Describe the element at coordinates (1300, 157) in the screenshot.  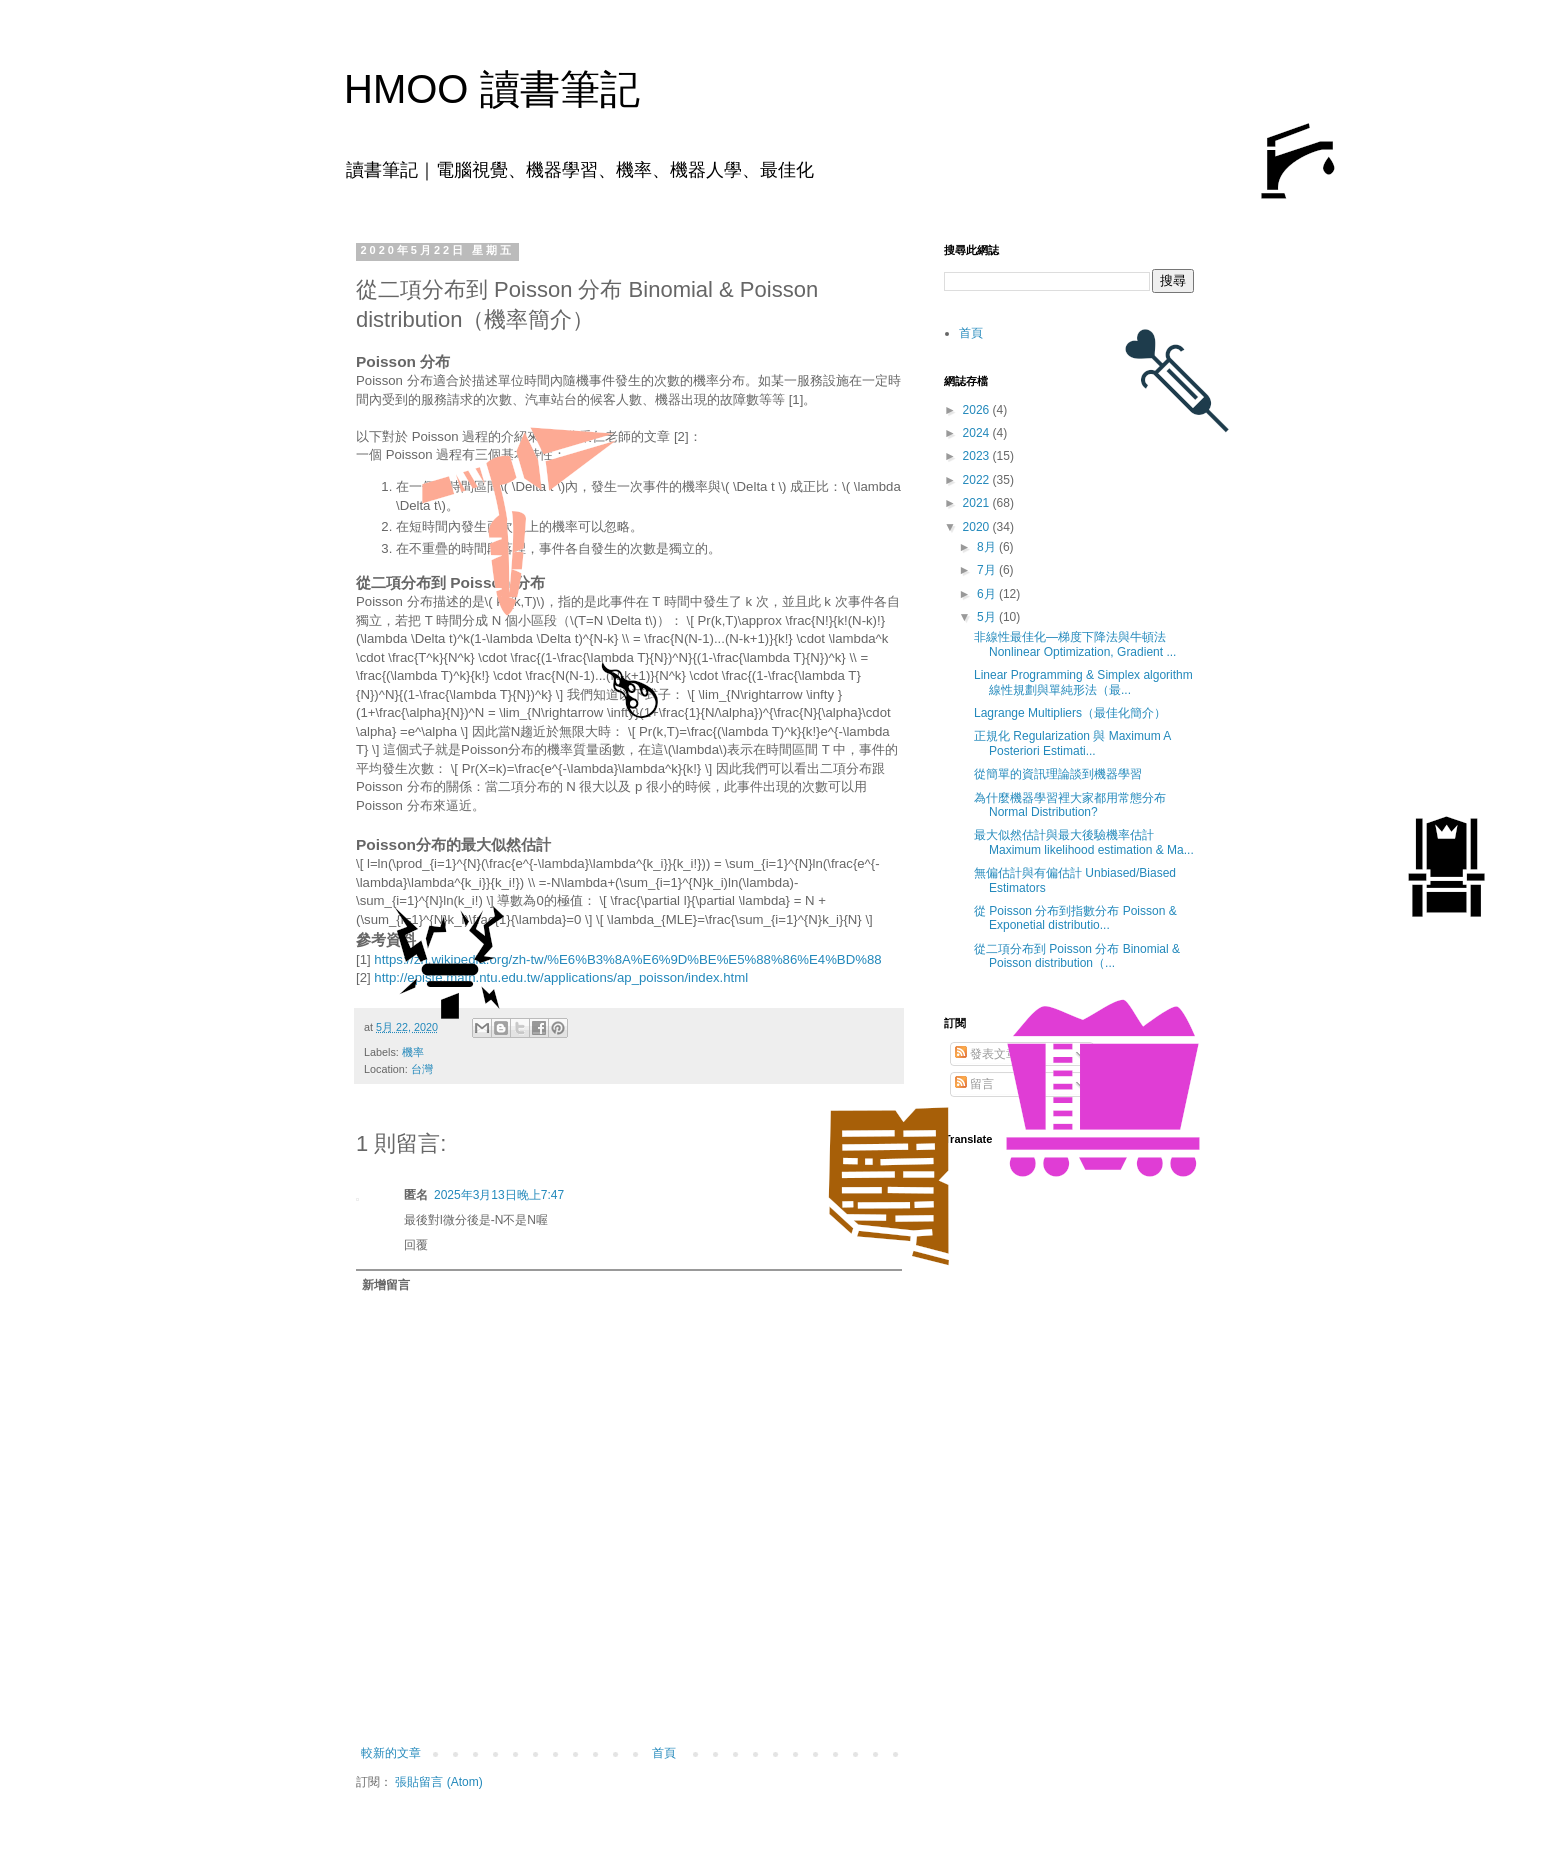
I see `access kitchen or plumbing settings` at that location.